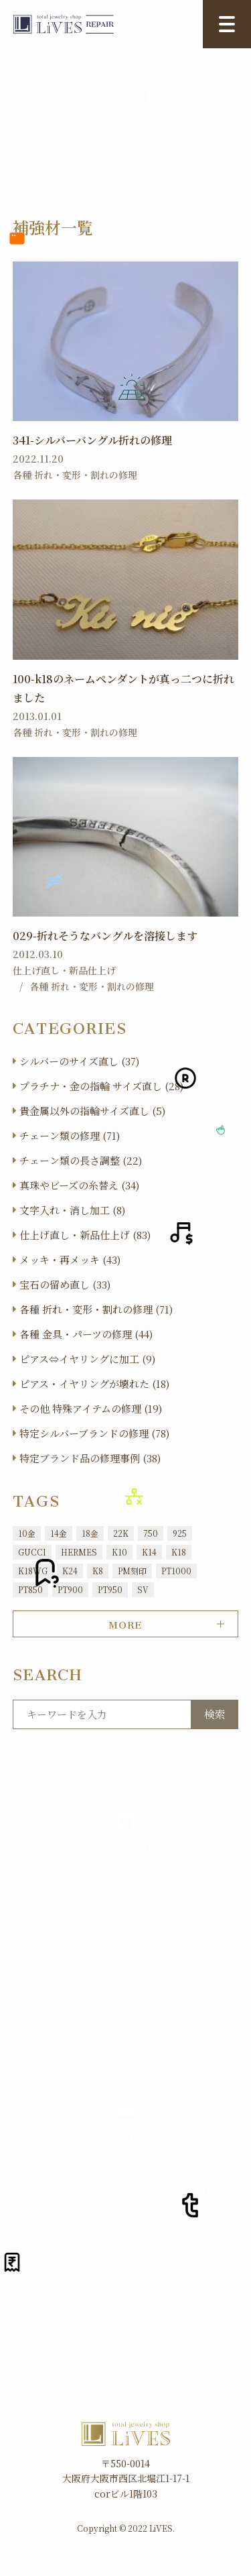 Image resolution: width=251 pixels, height=2576 pixels. What do you see at coordinates (220, 1129) in the screenshot?
I see `select or highlight the ring finger for gesture input` at bounding box center [220, 1129].